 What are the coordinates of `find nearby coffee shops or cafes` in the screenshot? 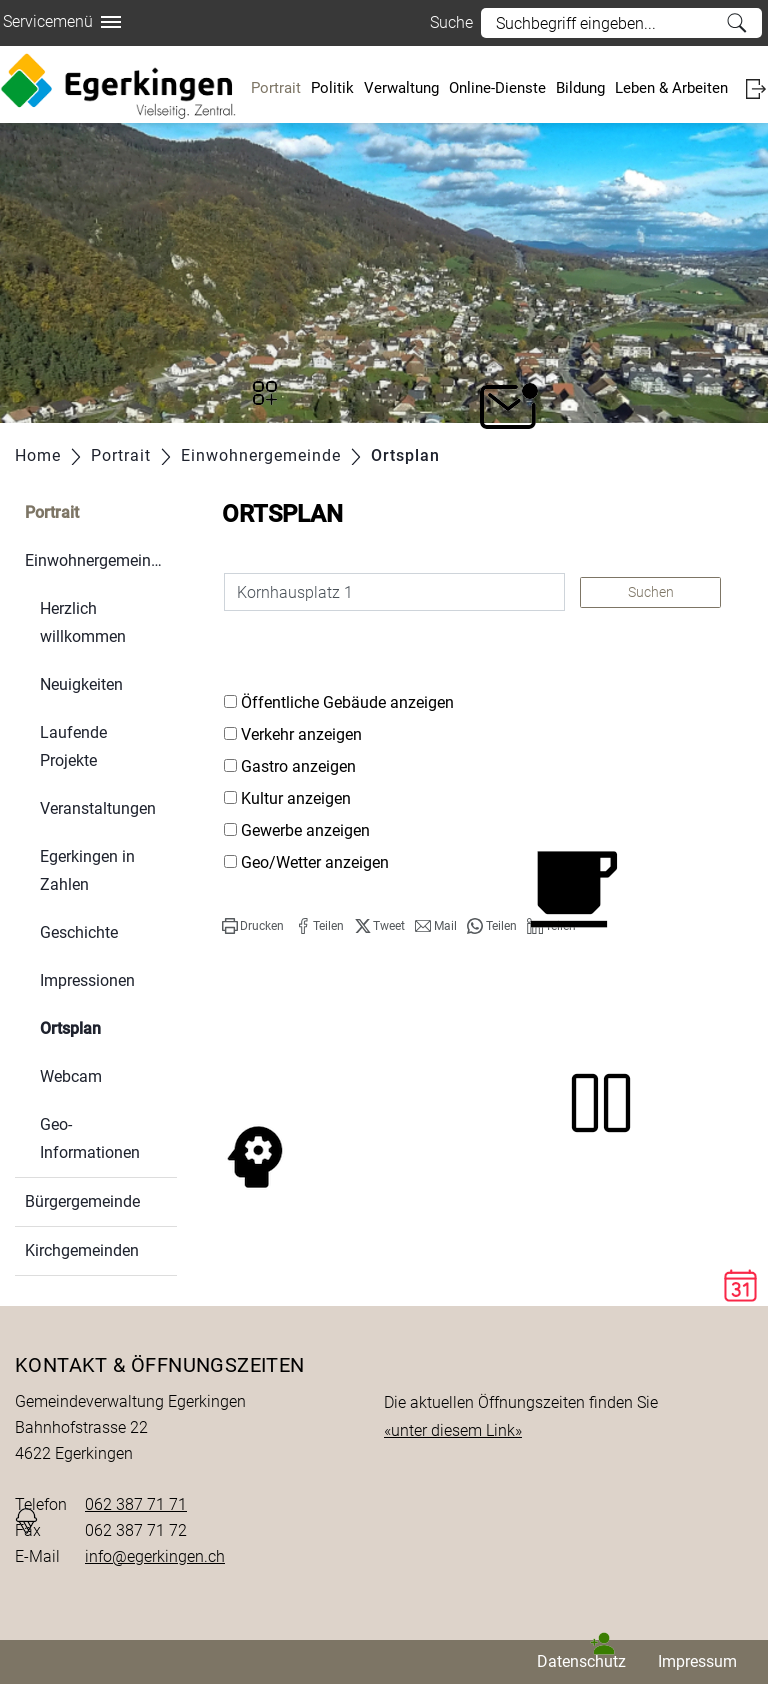 It's located at (574, 891).